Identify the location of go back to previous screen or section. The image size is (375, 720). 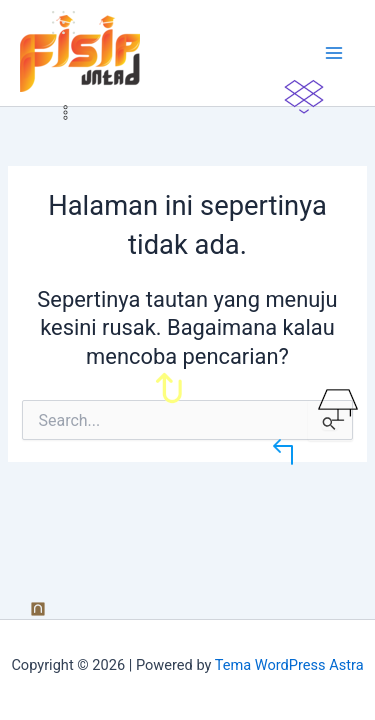
(170, 388).